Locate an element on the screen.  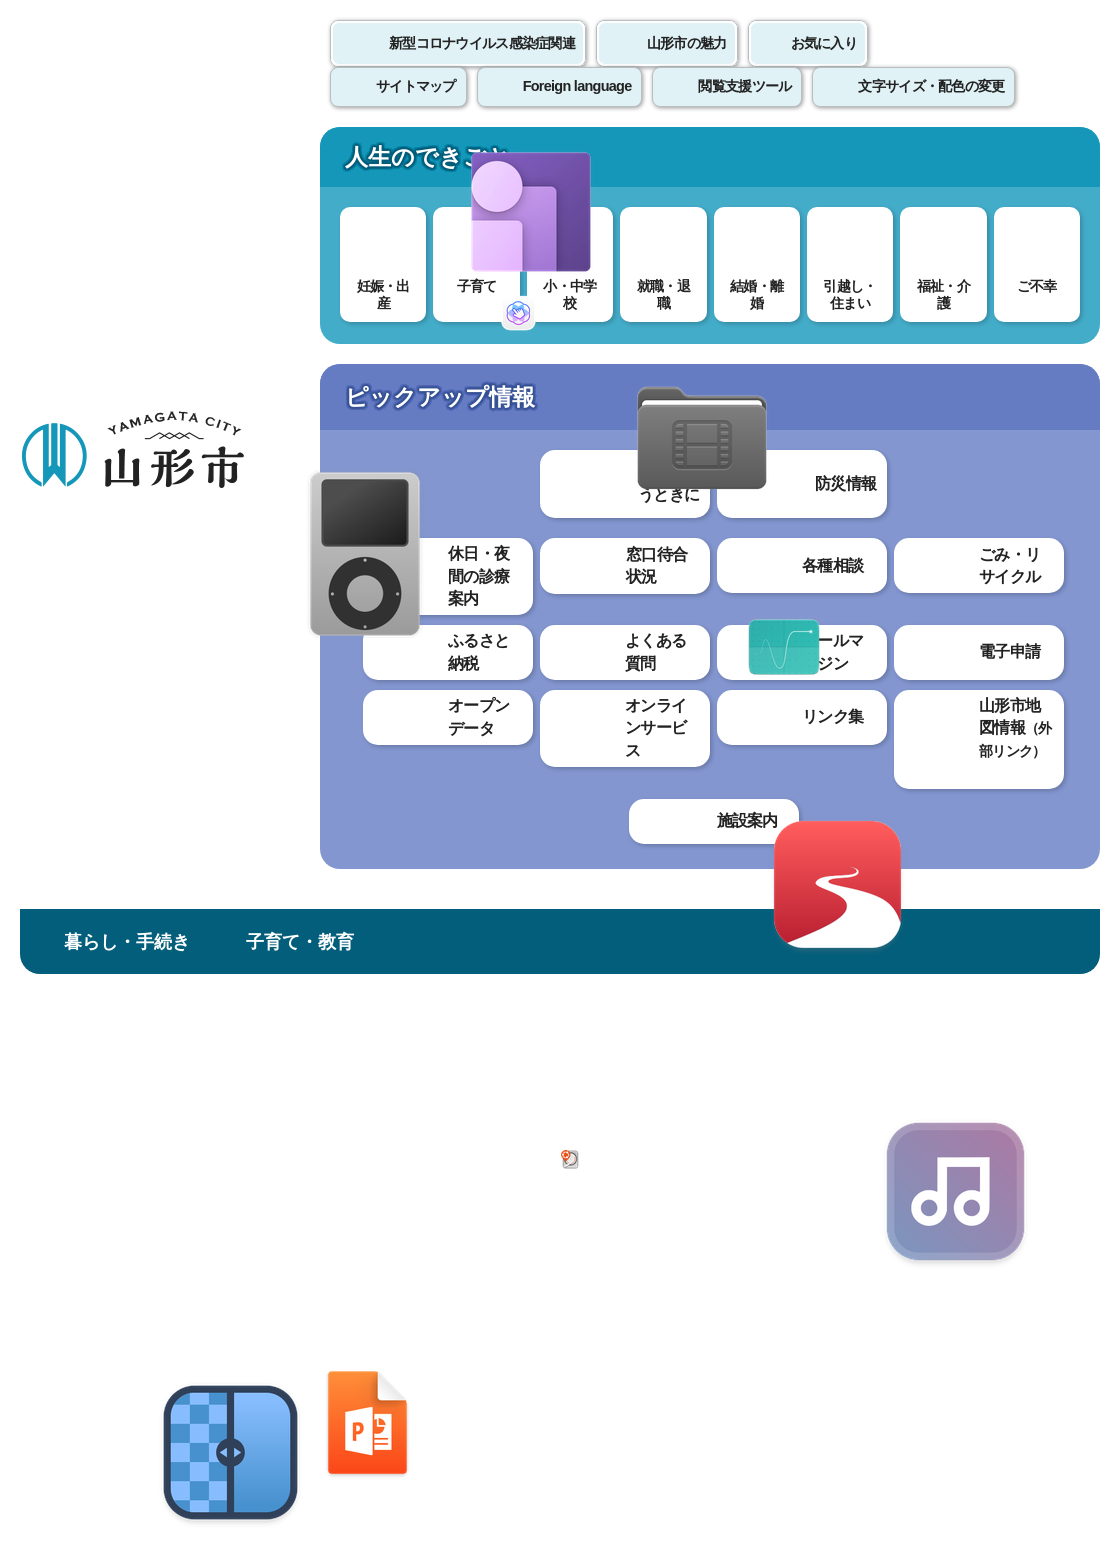
open tutanota secure email app is located at coordinates (837, 884).